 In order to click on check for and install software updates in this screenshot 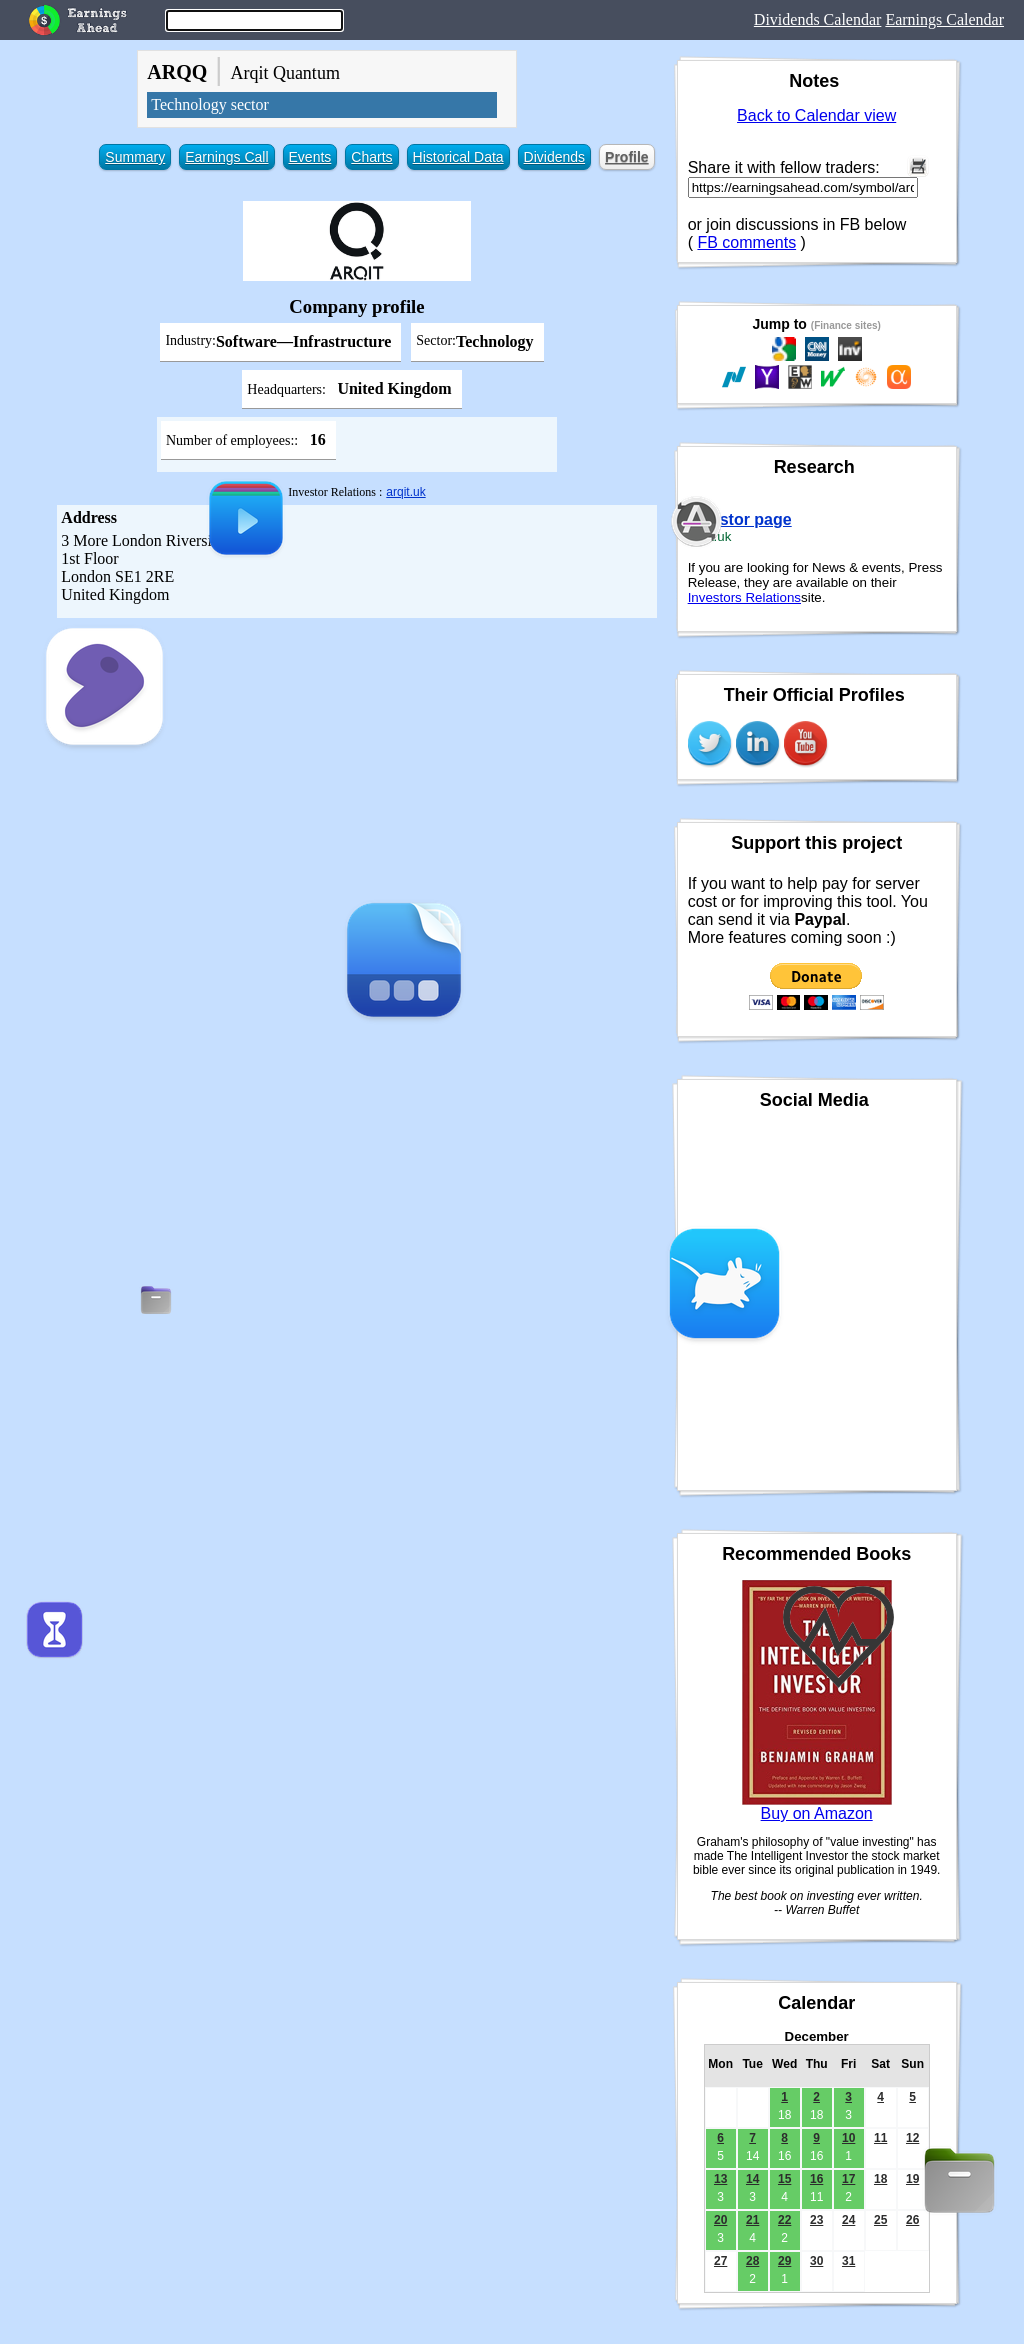, I will do `click(696, 521)`.